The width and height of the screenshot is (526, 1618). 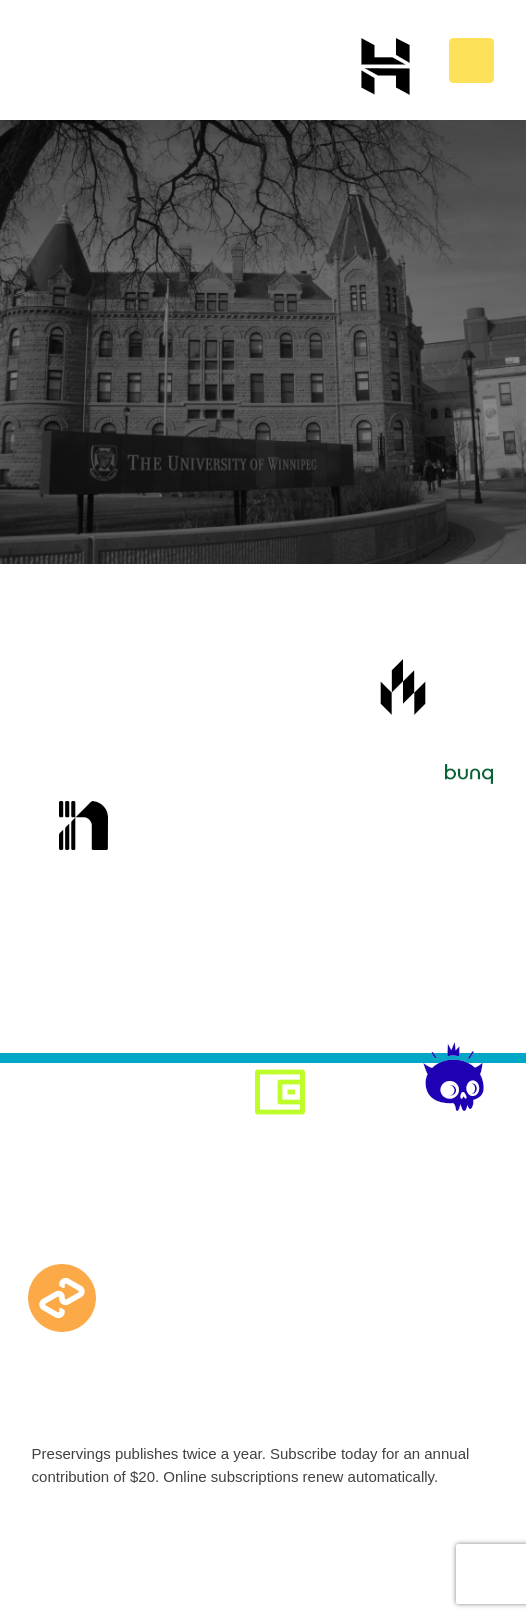 I want to click on open the bunq banking app, so click(x=469, y=774).